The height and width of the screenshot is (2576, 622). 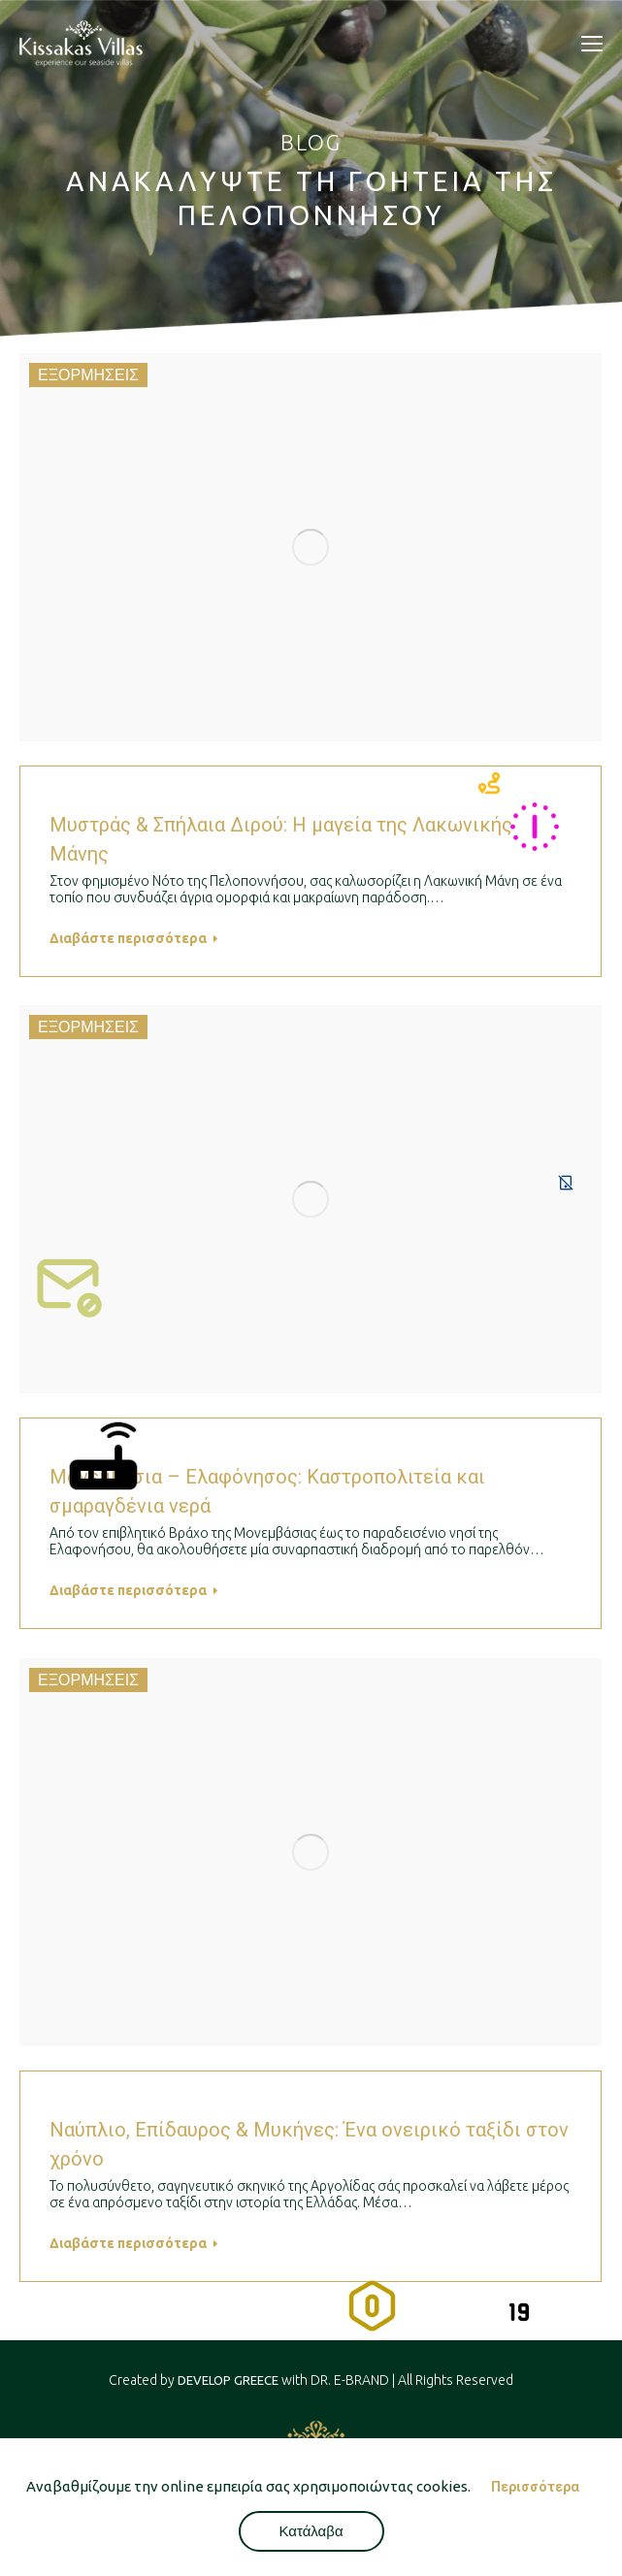 What do you see at coordinates (489, 783) in the screenshot?
I see `view route between two locations` at bounding box center [489, 783].